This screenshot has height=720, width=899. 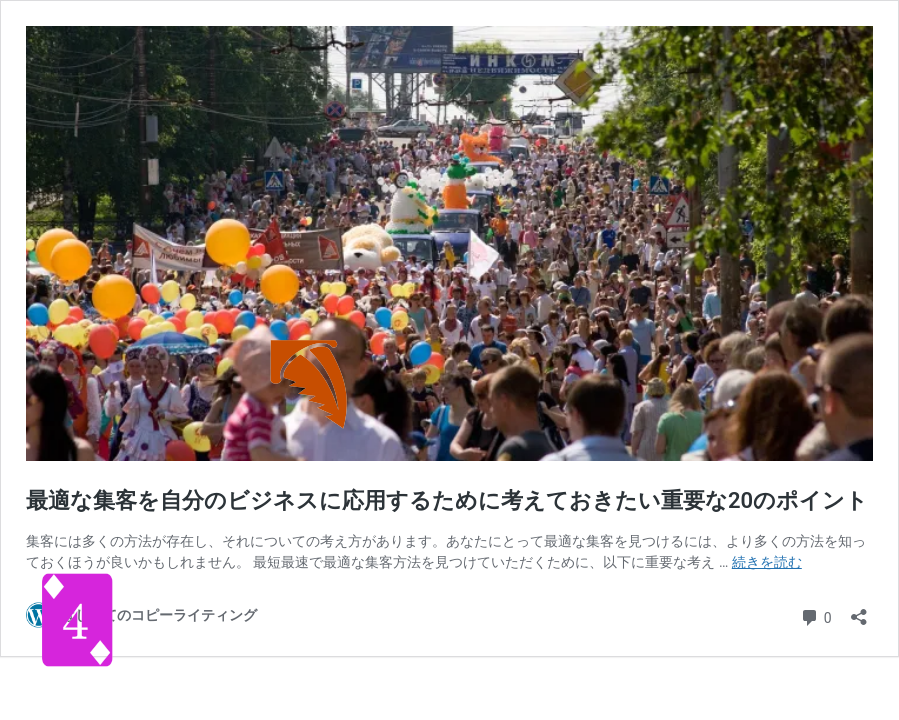 I want to click on four of diamonds playing card, so click(x=77, y=620).